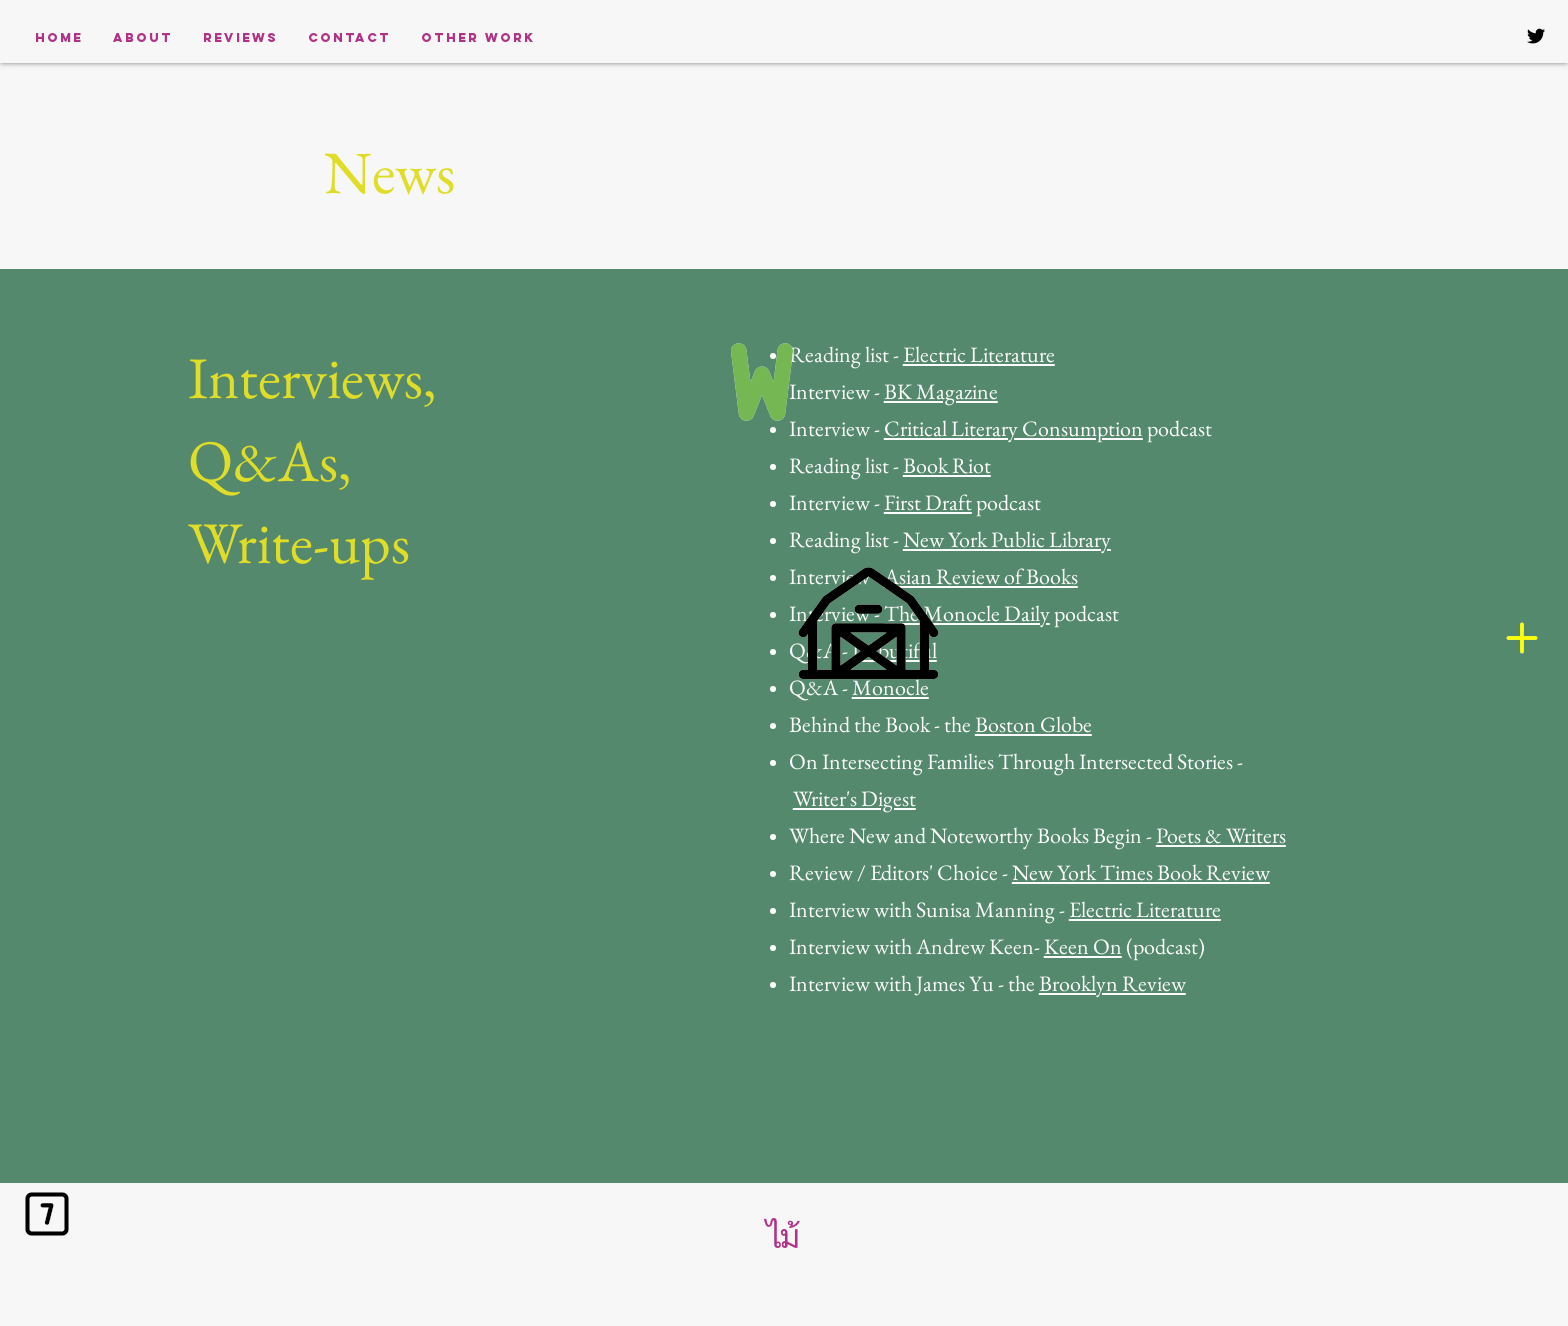 This screenshot has height=1326, width=1568. Describe the element at coordinates (47, 1214) in the screenshot. I see `select or navigate to item number 7` at that location.